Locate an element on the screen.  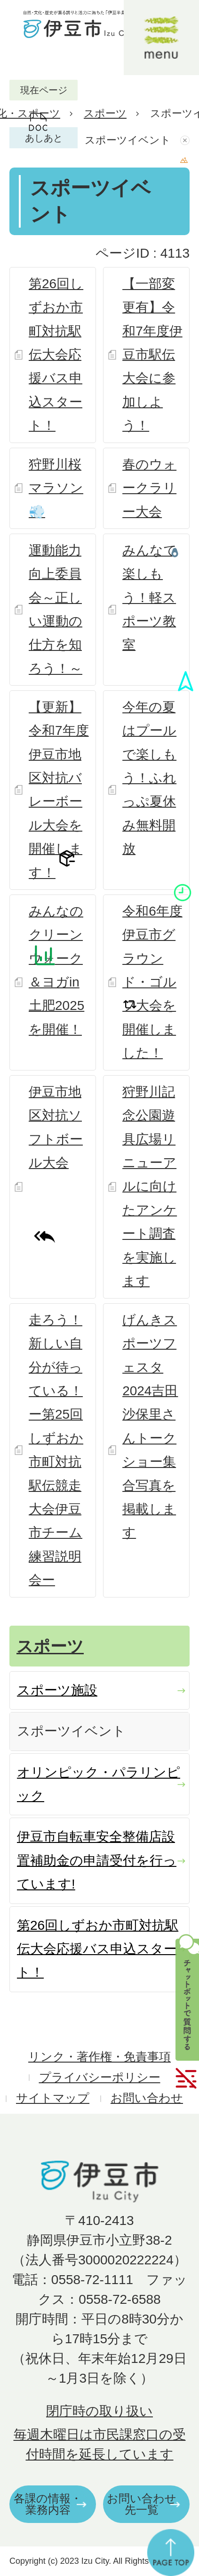
view current time is located at coordinates (183, 893).